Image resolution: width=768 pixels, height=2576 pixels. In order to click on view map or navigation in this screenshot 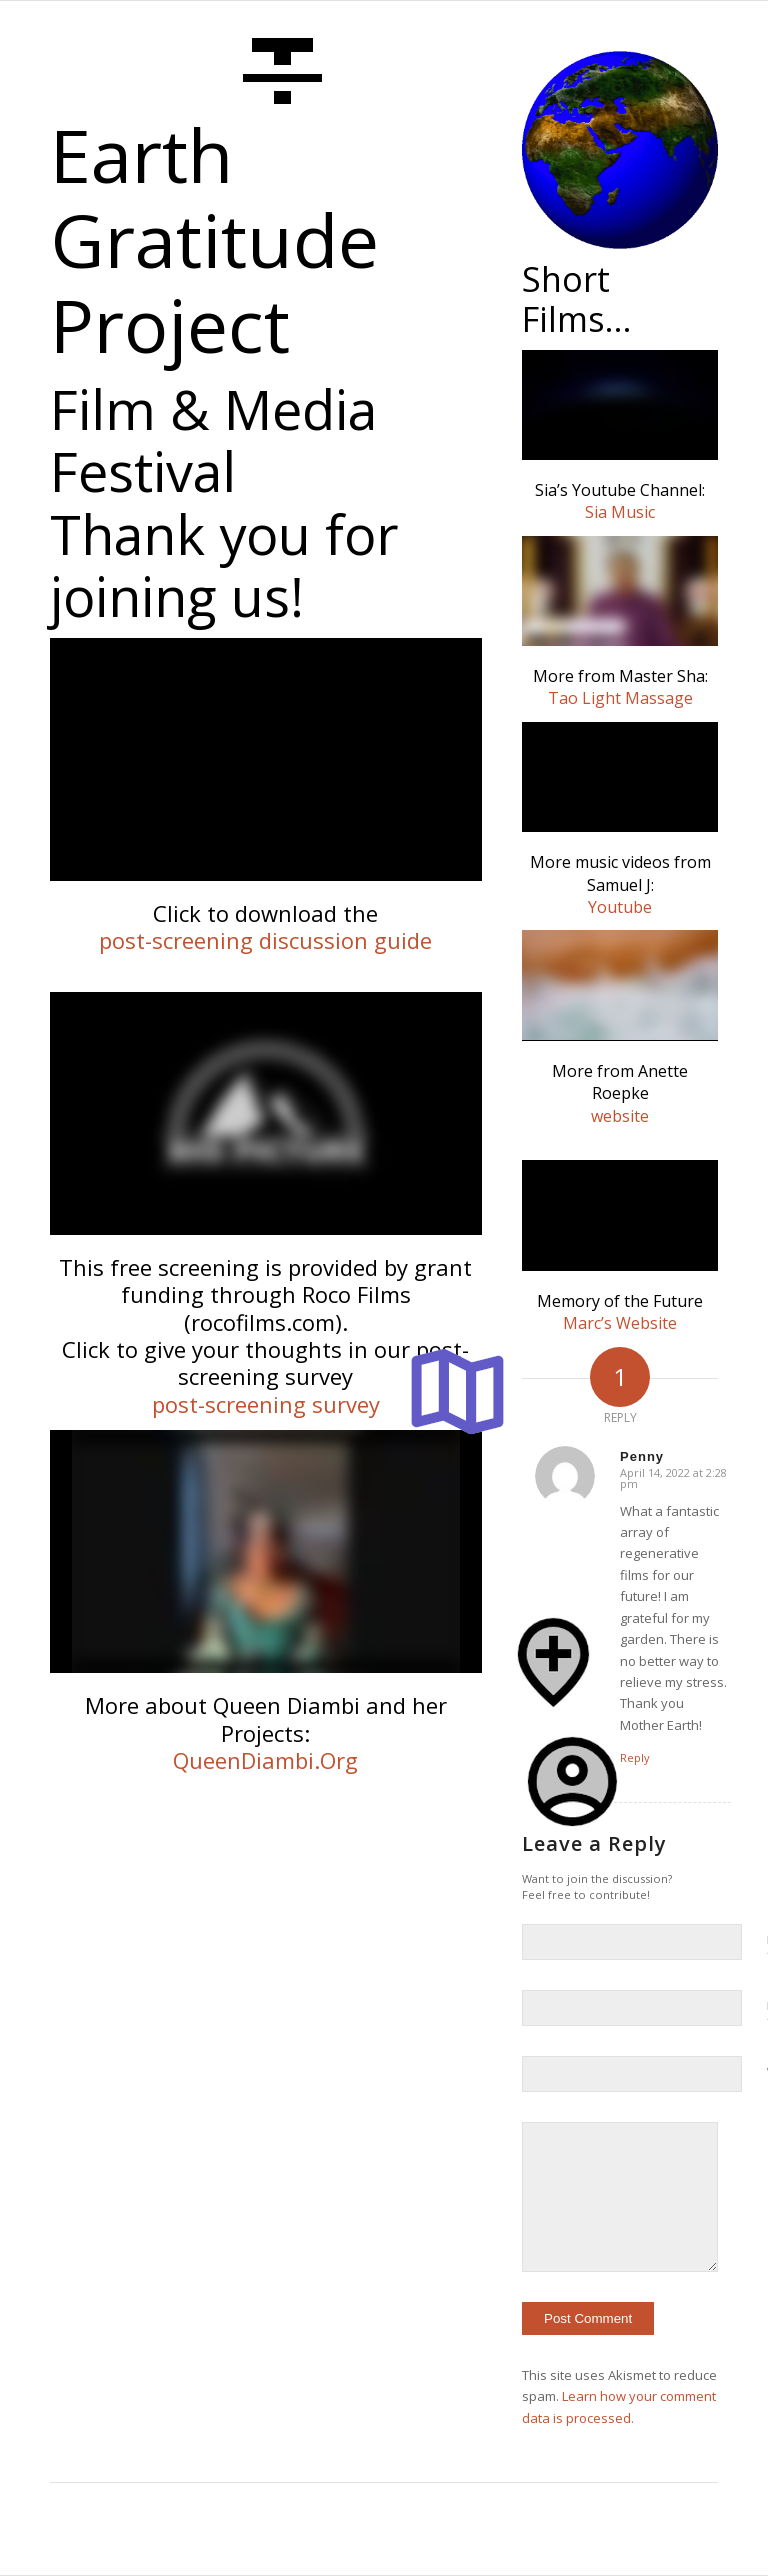, I will do `click(457, 1391)`.